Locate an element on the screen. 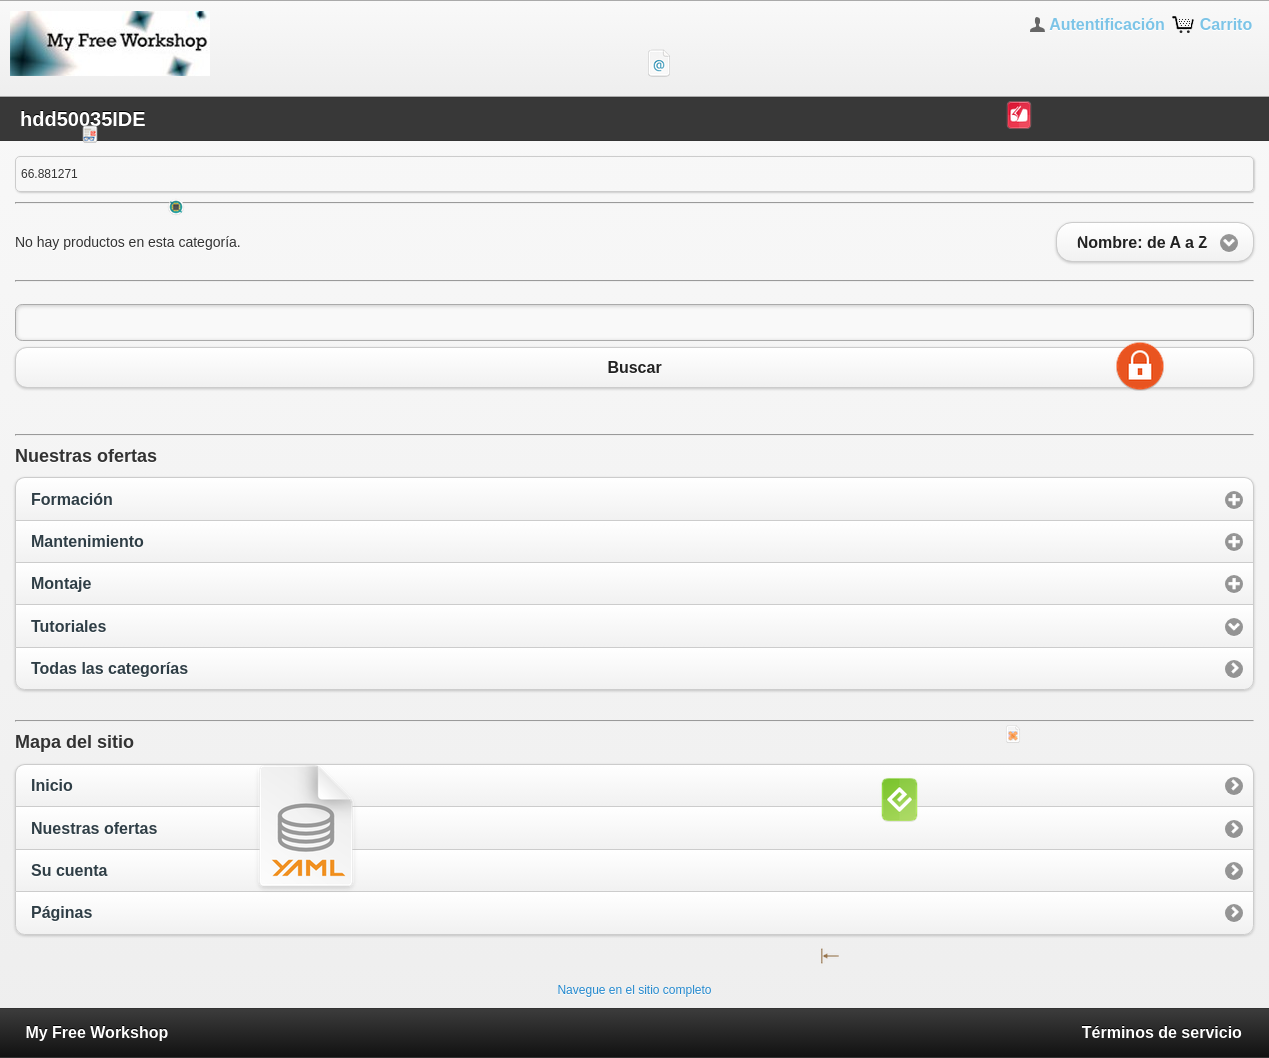  an email message file or attachment is located at coordinates (659, 63).